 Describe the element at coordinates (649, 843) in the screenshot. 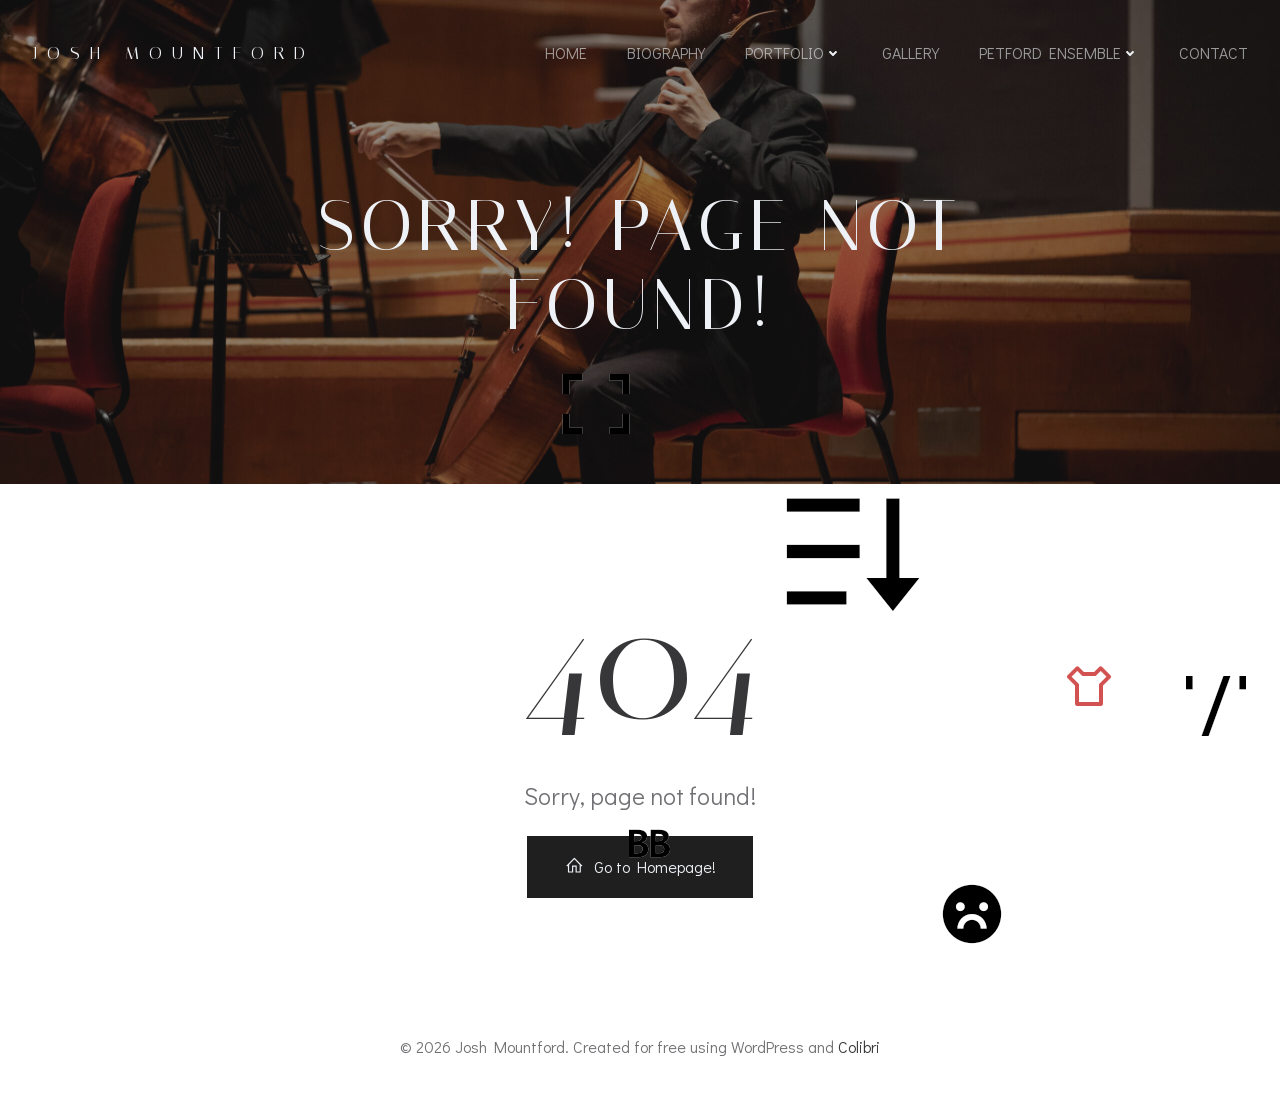

I see `open the BookBub app` at that location.